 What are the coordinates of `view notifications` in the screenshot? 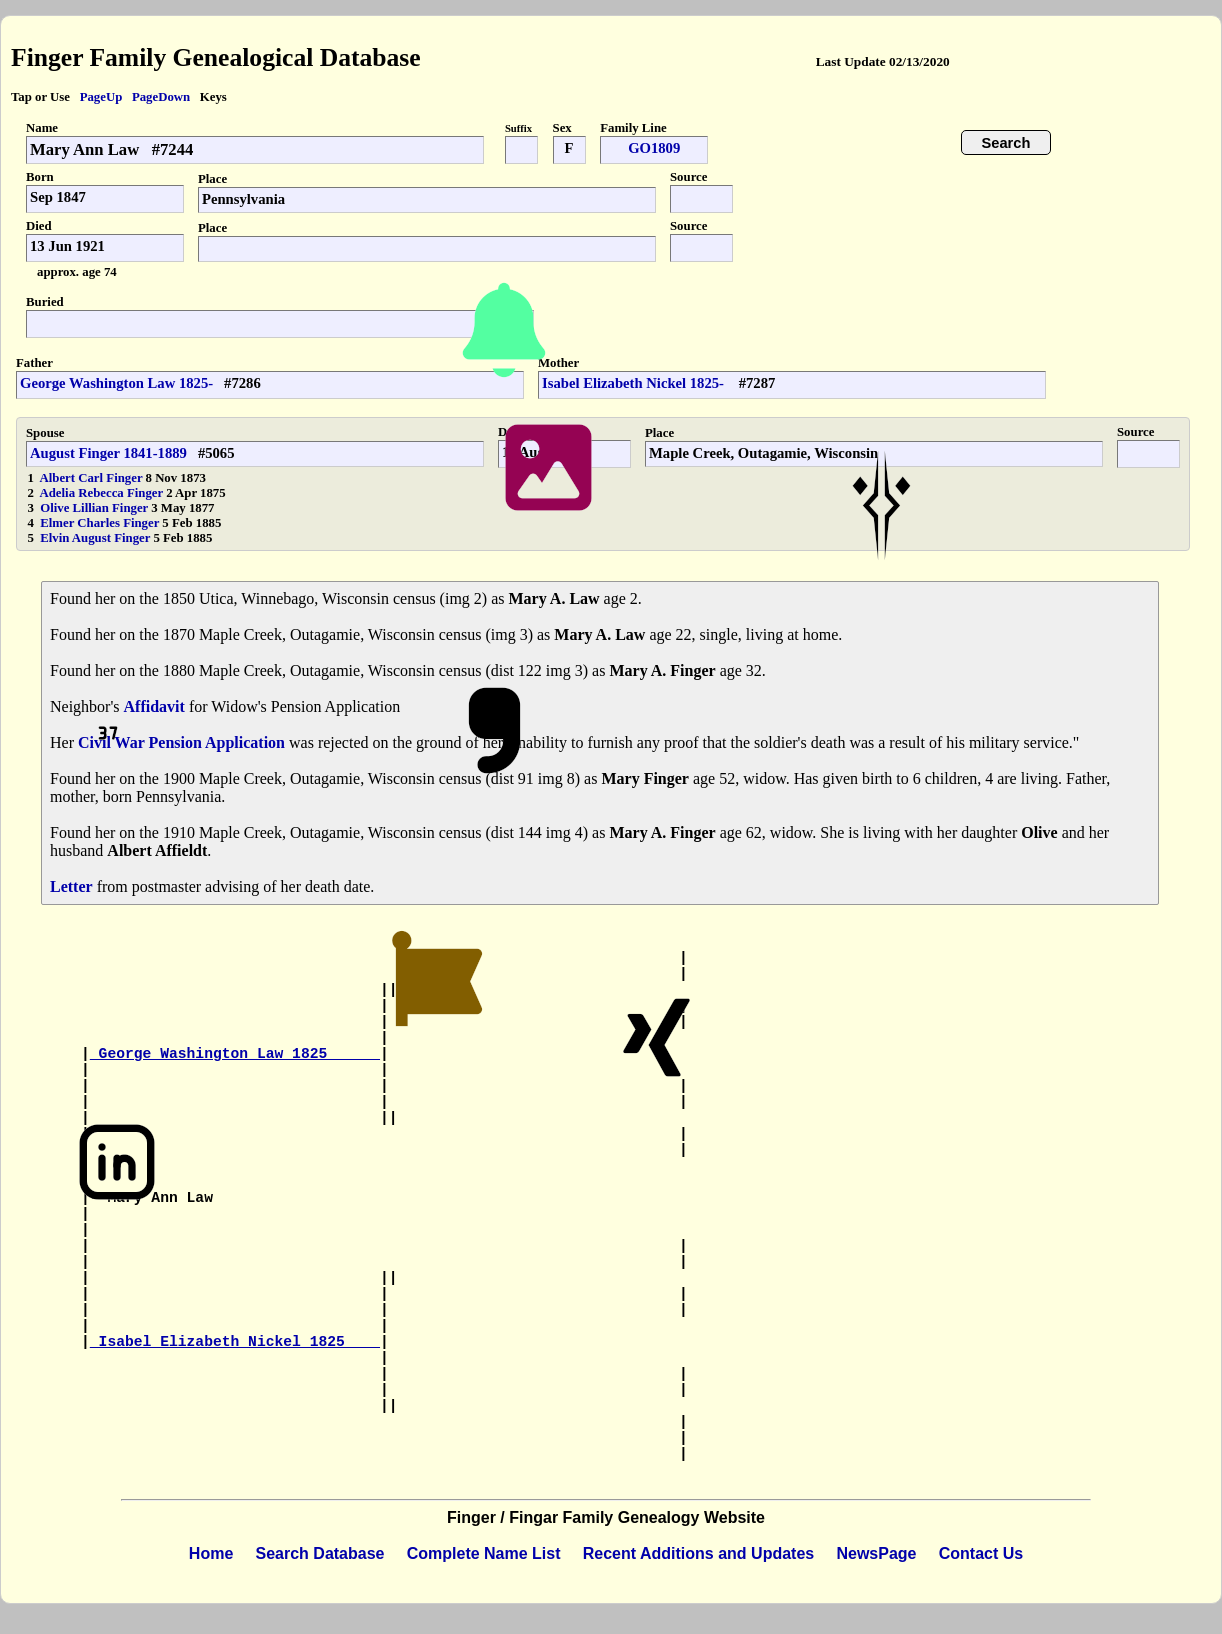 It's located at (504, 330).